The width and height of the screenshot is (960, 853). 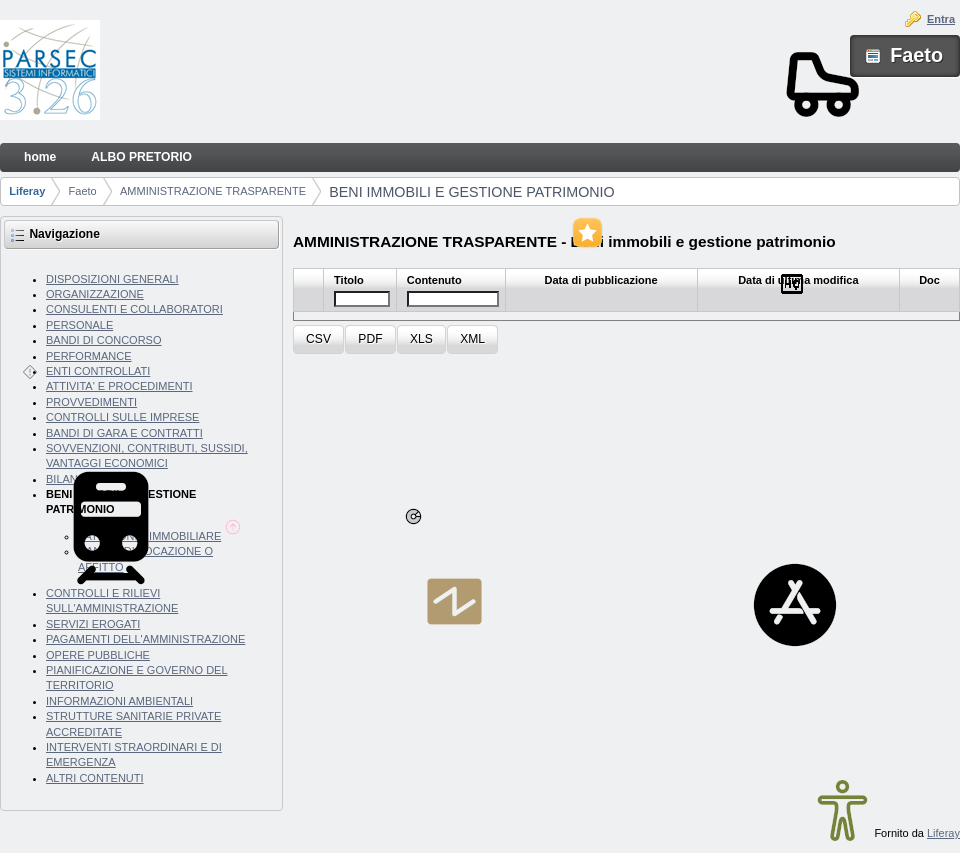 What do you see at coordinates (233, 527) in the screenshot?
I see `scroll to top of page` at bounding box center [233, 527].